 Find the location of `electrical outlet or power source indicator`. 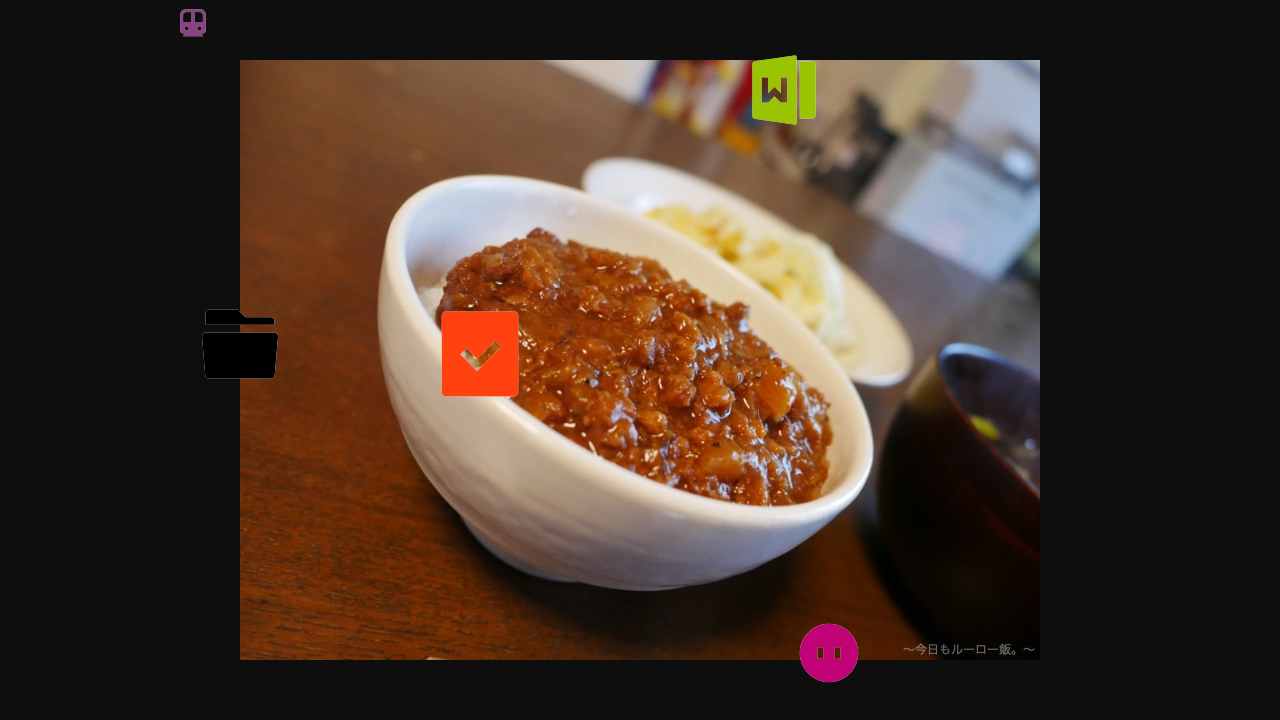

electrical outlet or power source indicator is located at coordinates (829, 653).